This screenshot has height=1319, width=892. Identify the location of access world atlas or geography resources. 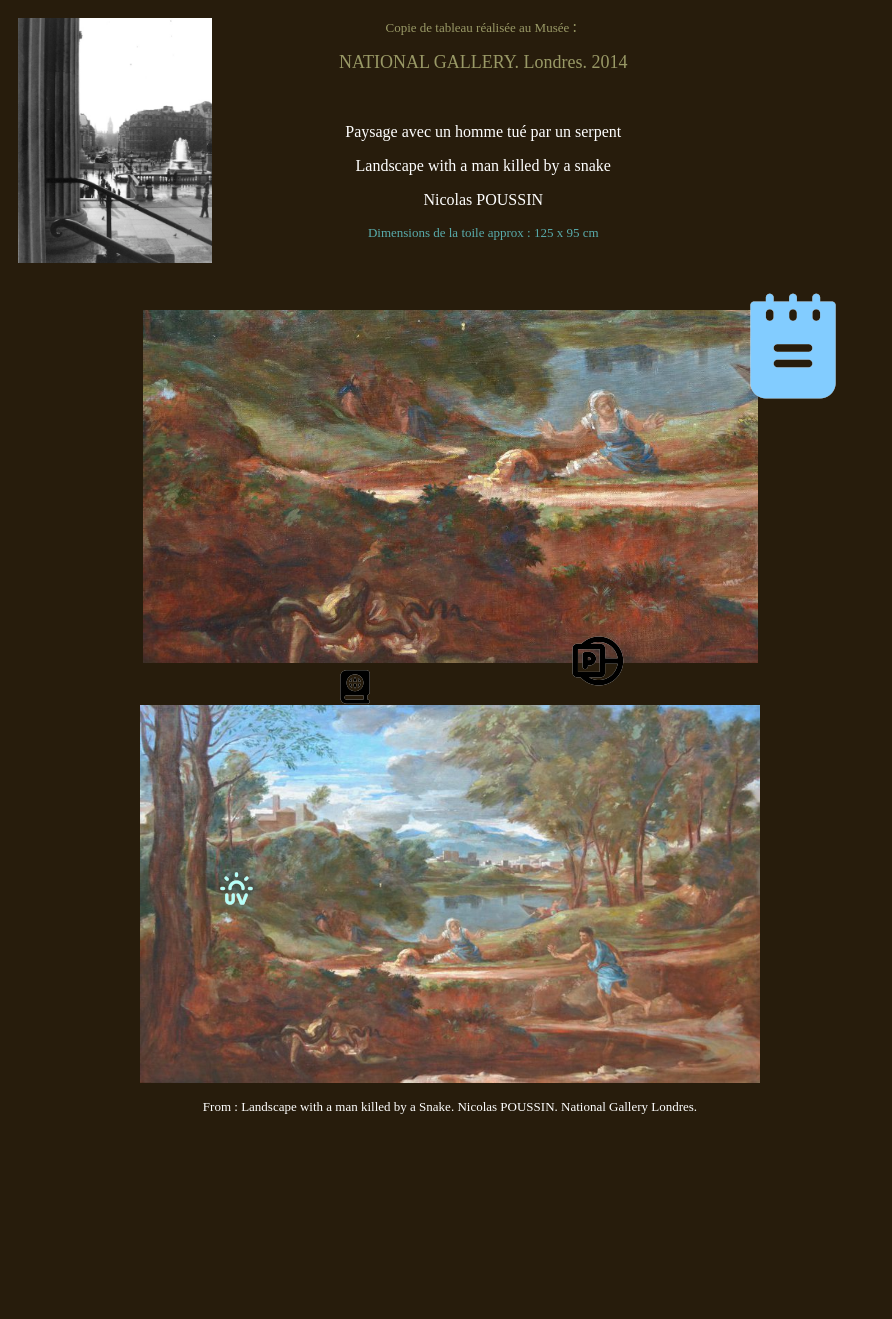
(355, 687).